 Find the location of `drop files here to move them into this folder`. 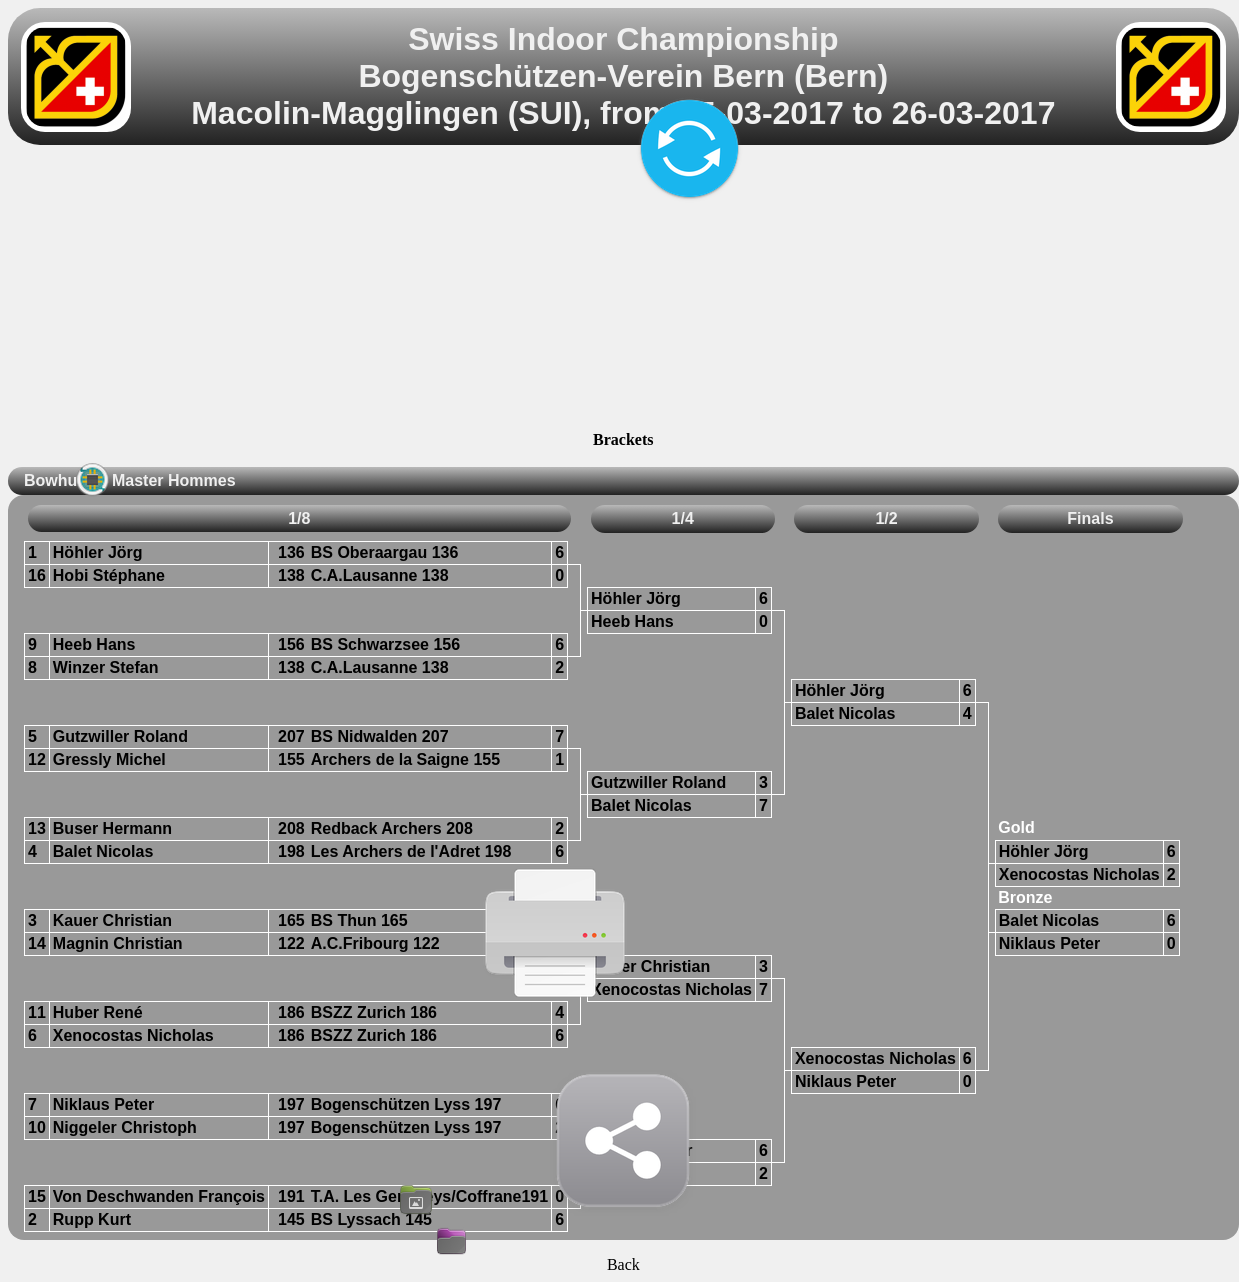

drop files here to move them into this folder is located at coordinates (451, 1240).